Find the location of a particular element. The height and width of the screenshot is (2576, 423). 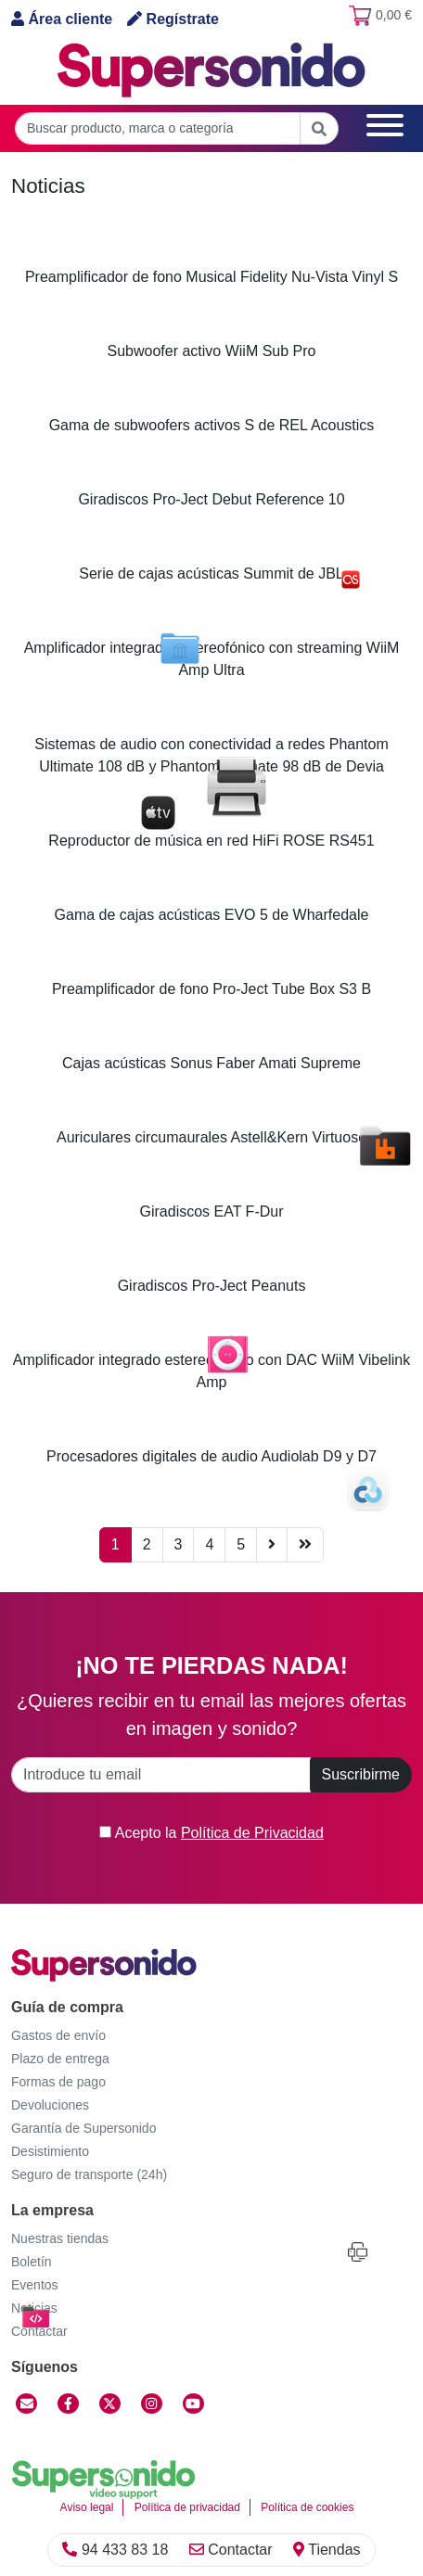

open the Last.fm app is located at coordinates (351, 580).